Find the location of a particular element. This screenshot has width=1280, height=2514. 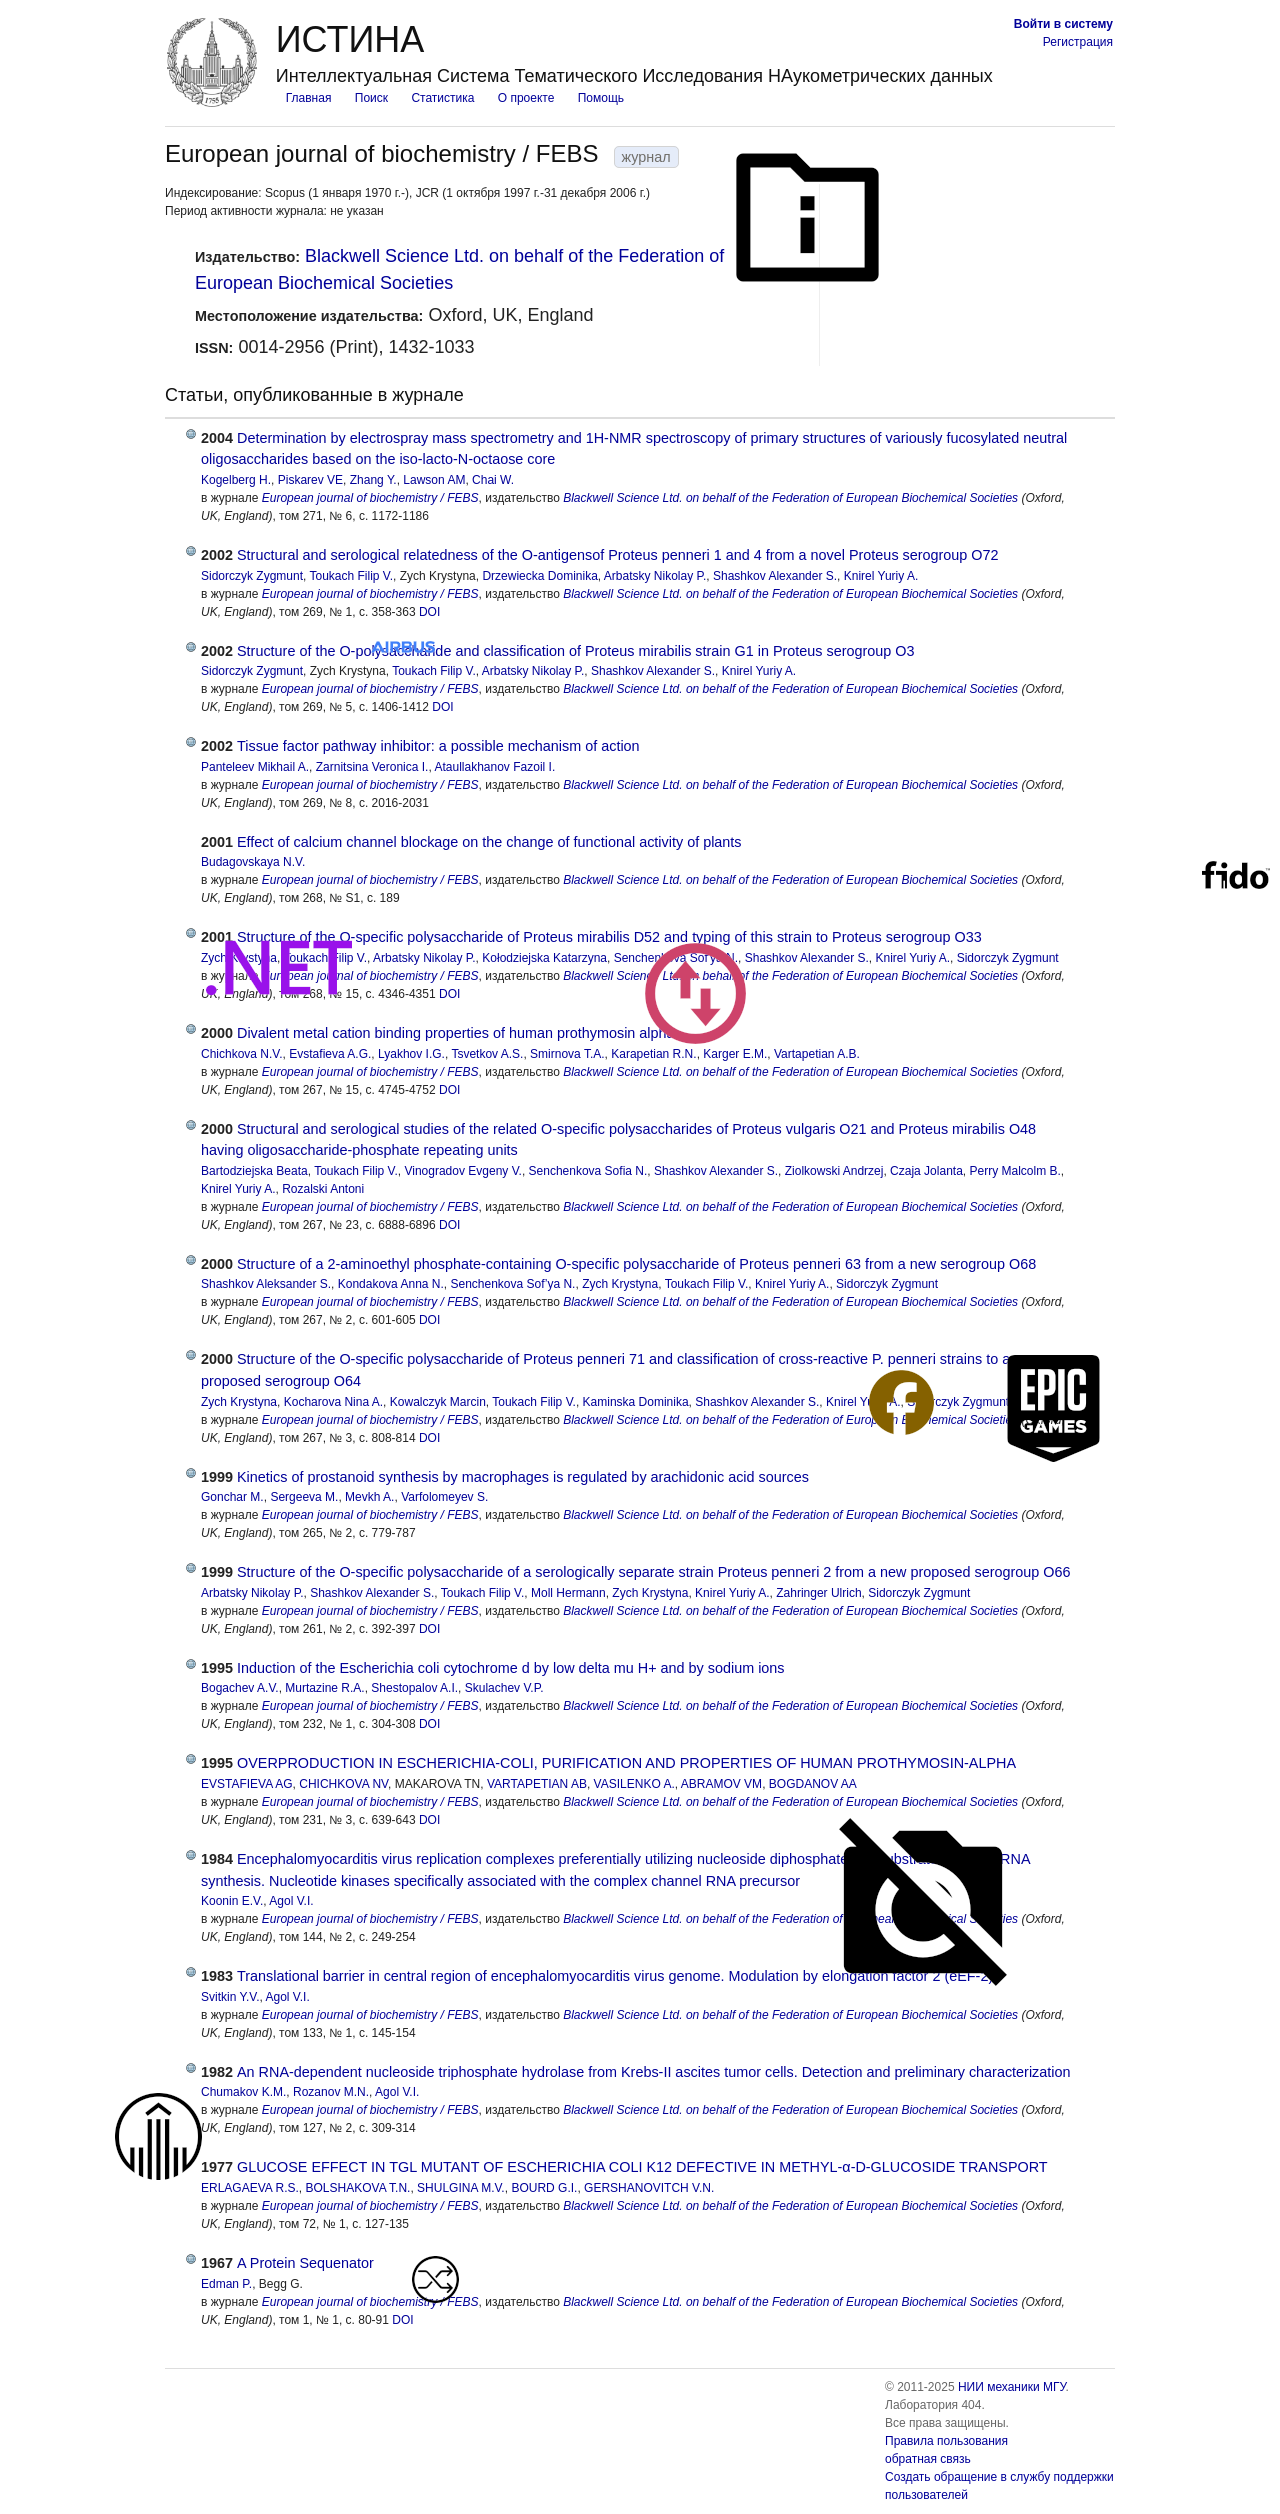

indicates a .NET framework project or application is located at coordinates (279, 968).